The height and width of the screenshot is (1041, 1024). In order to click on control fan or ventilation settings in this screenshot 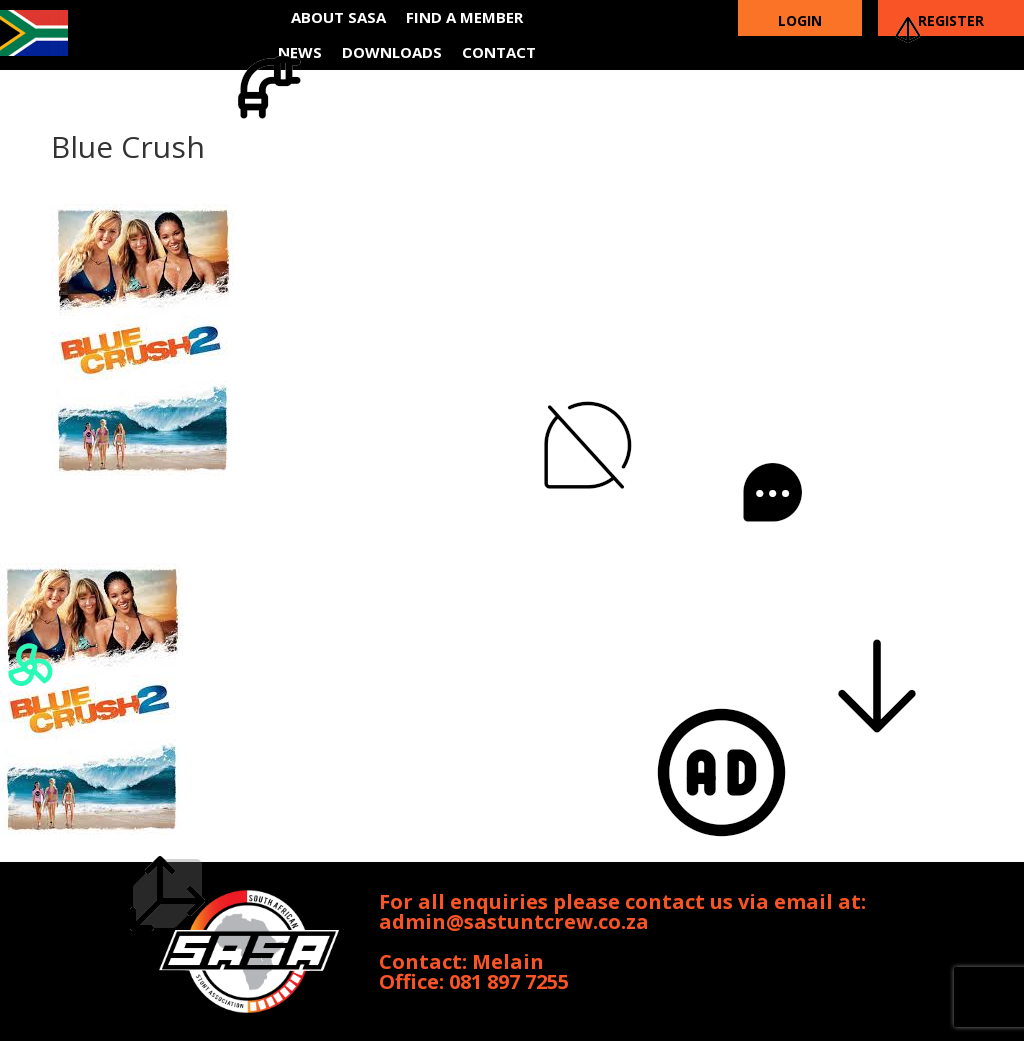, I will do `click(30, 667)`.